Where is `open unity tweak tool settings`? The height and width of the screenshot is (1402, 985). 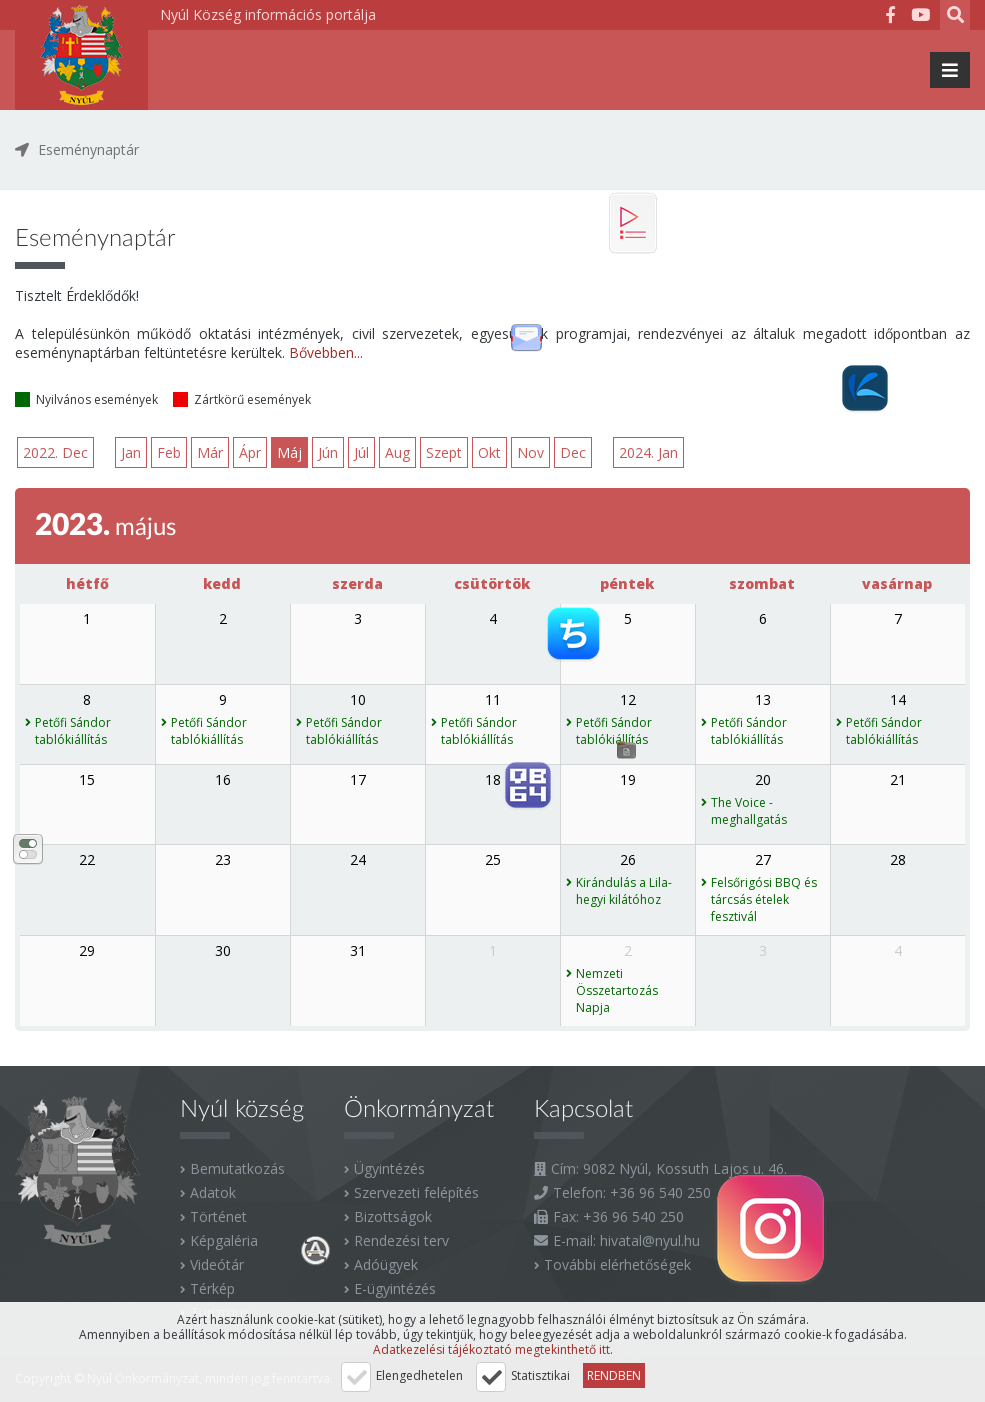 open unity tweak tool settings is located at coordinates (28, 849).